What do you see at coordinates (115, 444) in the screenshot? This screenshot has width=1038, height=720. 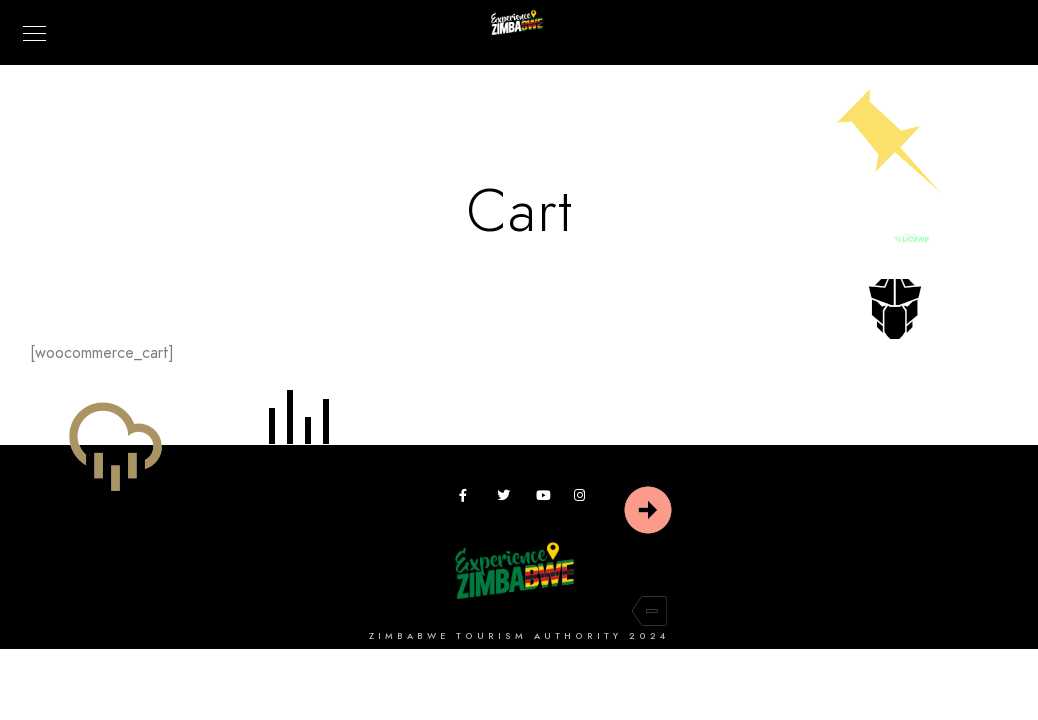 I see `indicates heavy rain or showers in weather forecast` at bounding box center [115, 444].